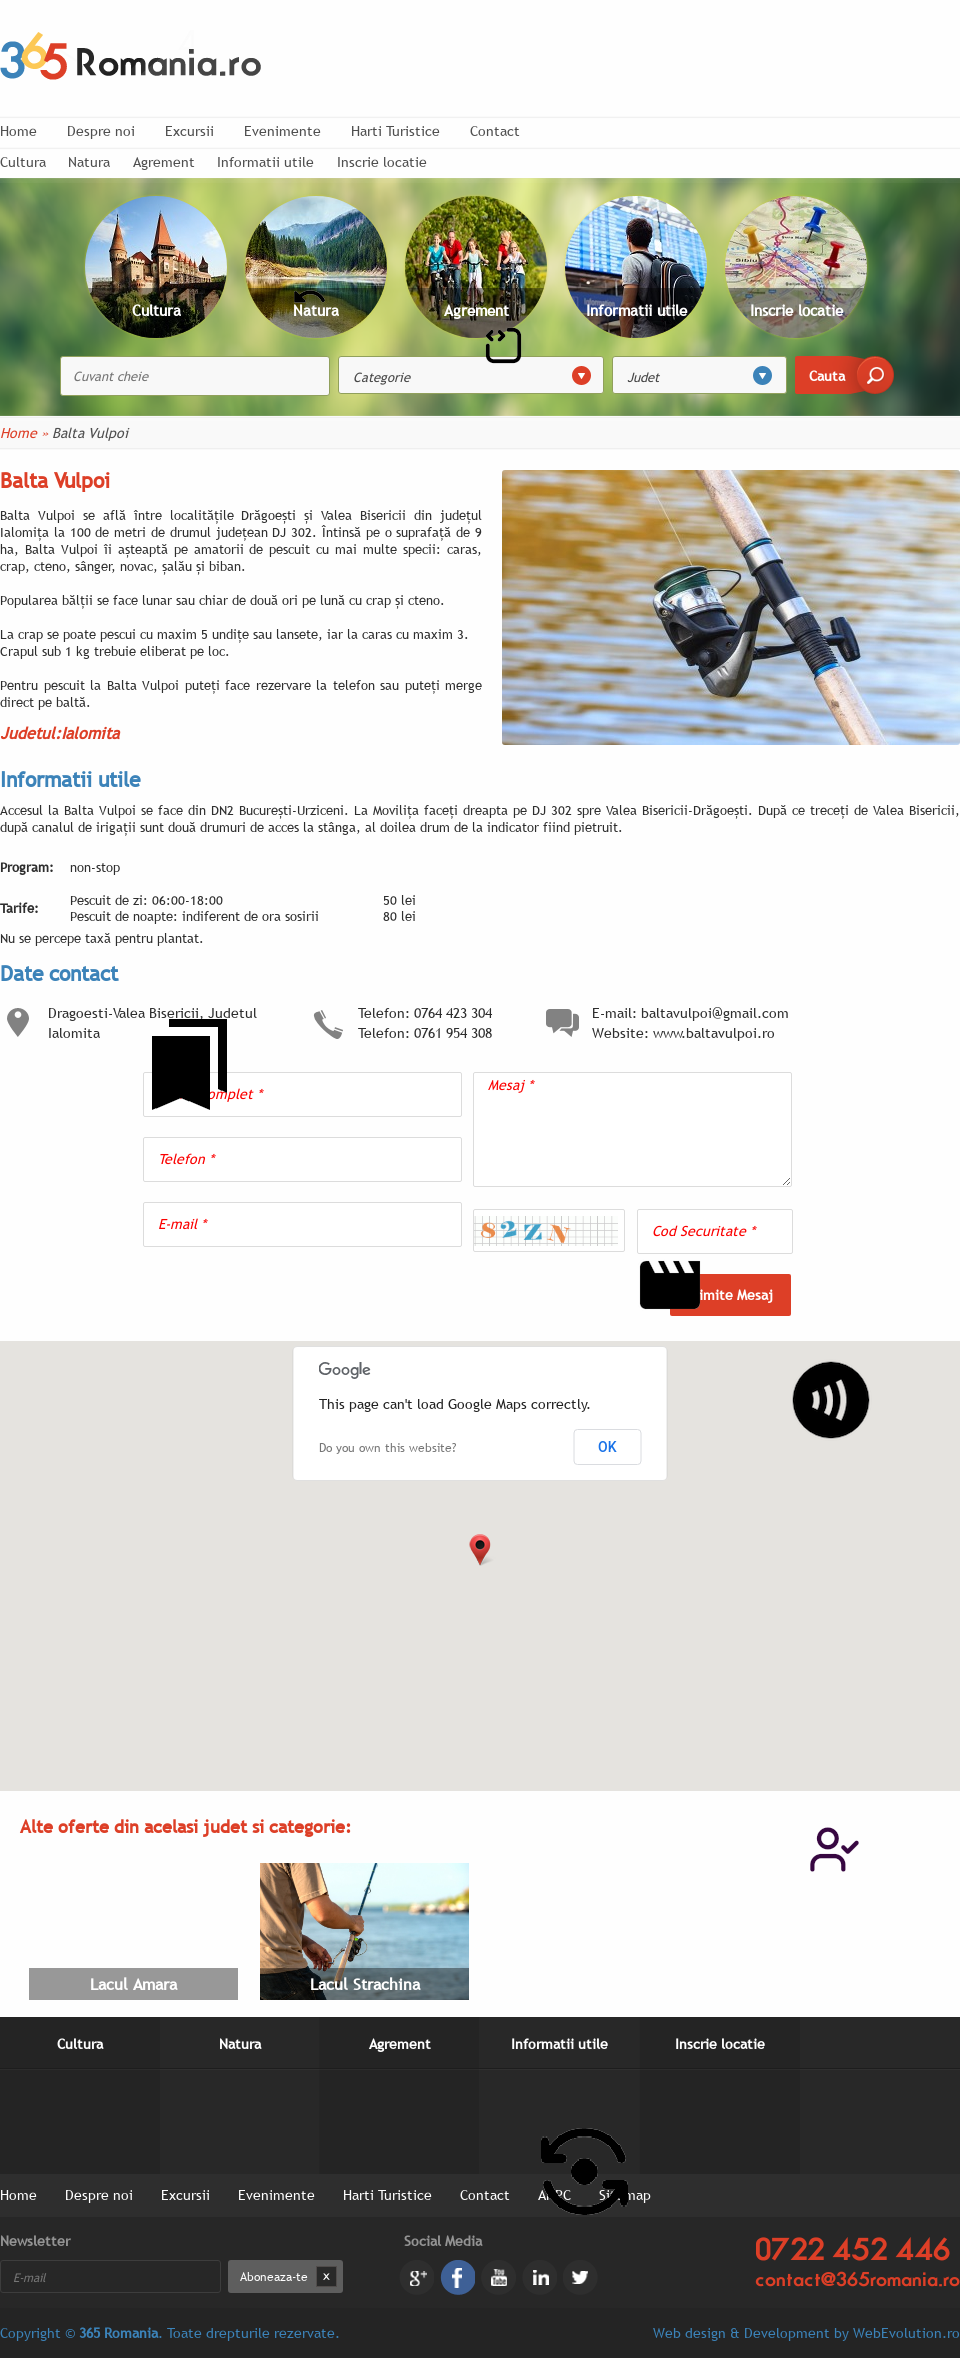 The width and height of the screenshot is (960, 2358). What do you see at coordinates (584, 2171) in the screenshot?
I see `switch between front and rear camera` at bounding box center [584, 2171].